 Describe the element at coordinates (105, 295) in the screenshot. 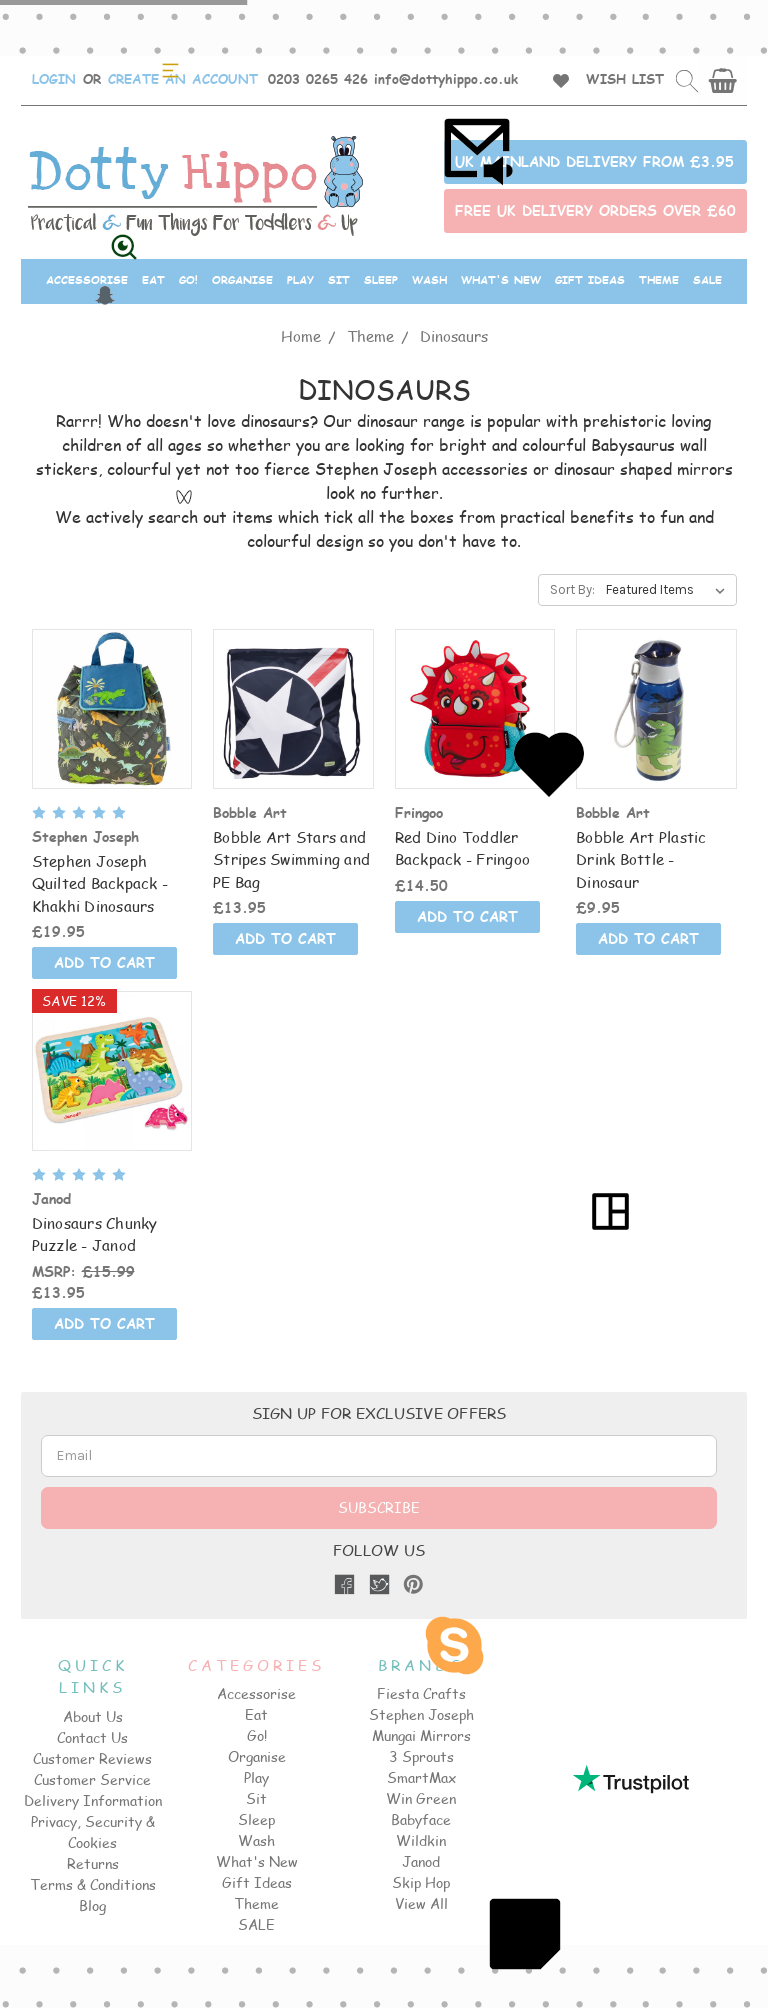

I see `open Snapchat app` at that location.